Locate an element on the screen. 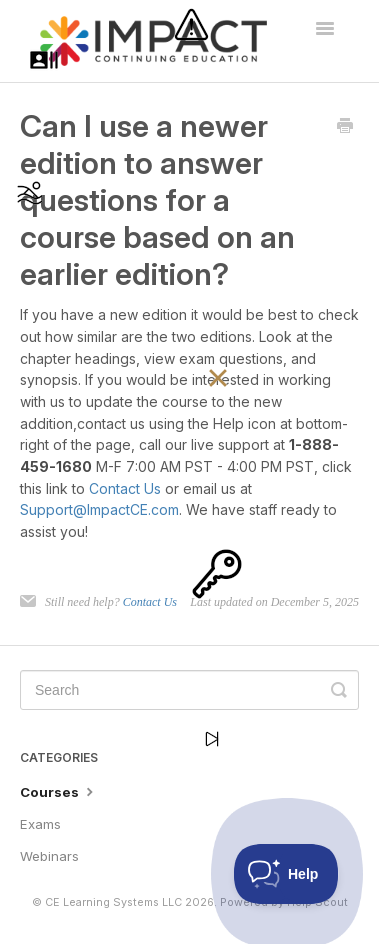 Image resolution: width=379 pixels, height=944 pixels. skip to the next track is located at coordinates (212, 739).